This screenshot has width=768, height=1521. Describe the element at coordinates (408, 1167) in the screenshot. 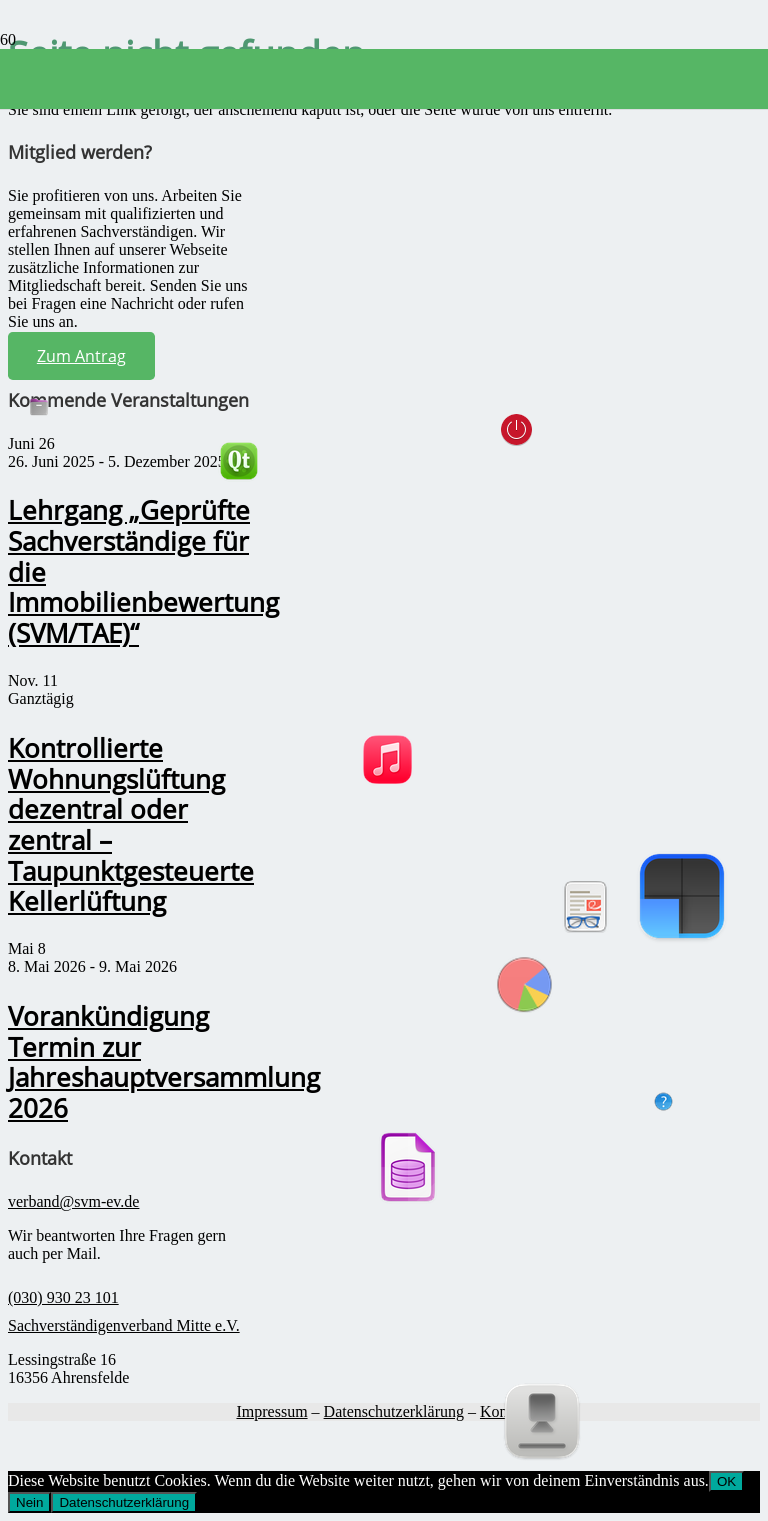

I see `libreoffice base database file` at that location.